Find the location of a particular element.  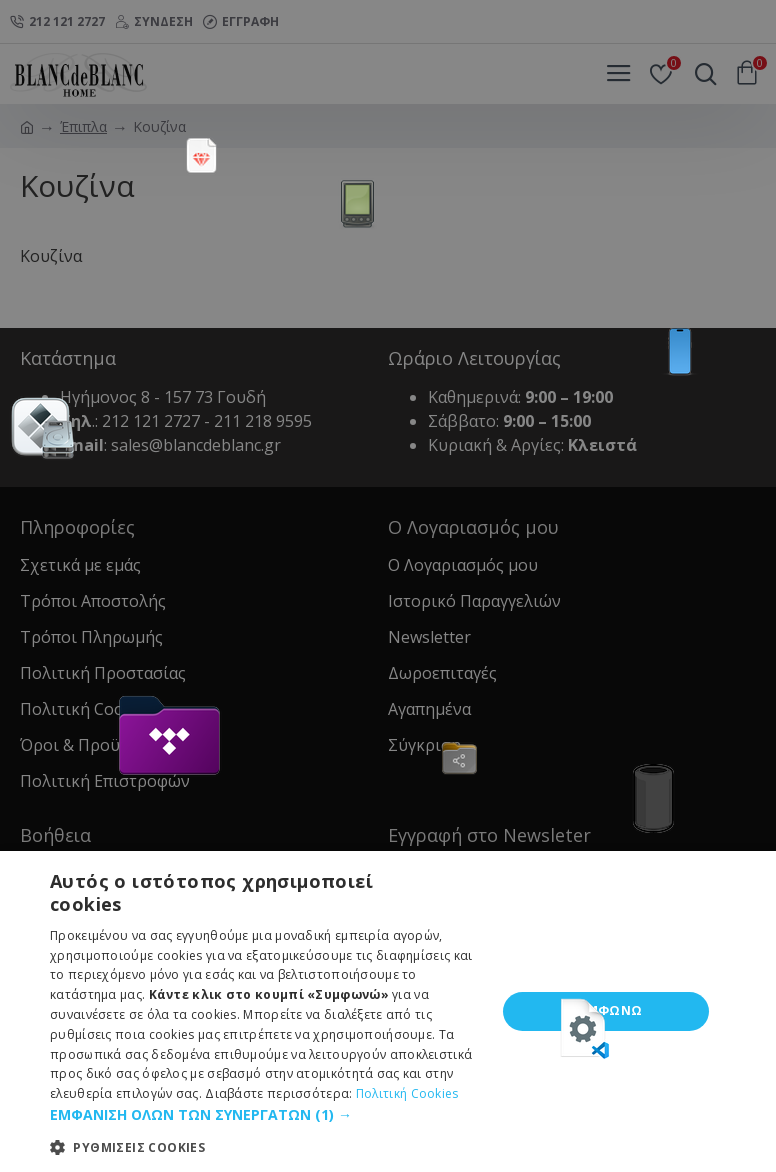

open configuration settings is located at coordinates (583, 1029).